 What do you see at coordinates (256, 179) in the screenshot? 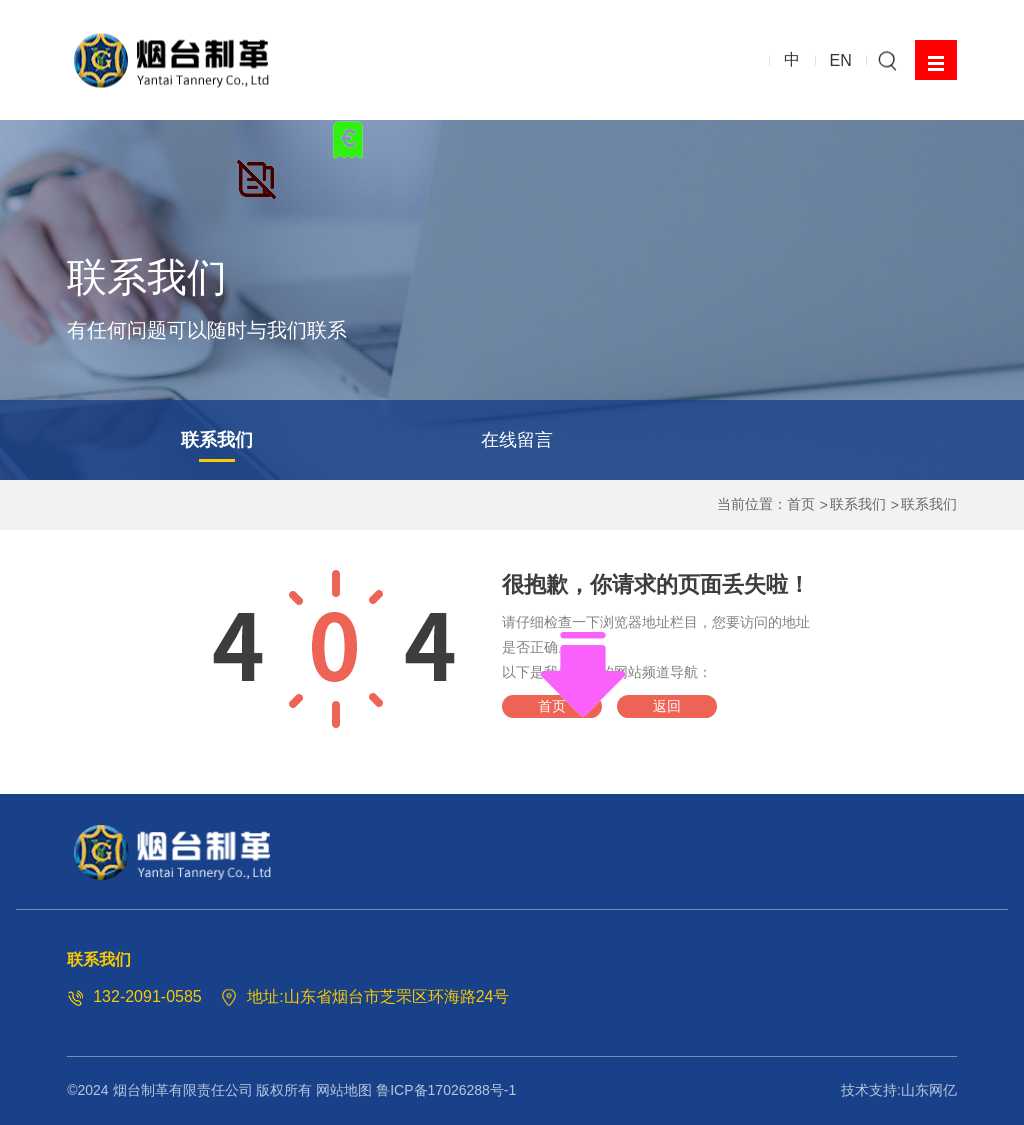
I see `disable news feed notifications` at bounding box center [256, 179].